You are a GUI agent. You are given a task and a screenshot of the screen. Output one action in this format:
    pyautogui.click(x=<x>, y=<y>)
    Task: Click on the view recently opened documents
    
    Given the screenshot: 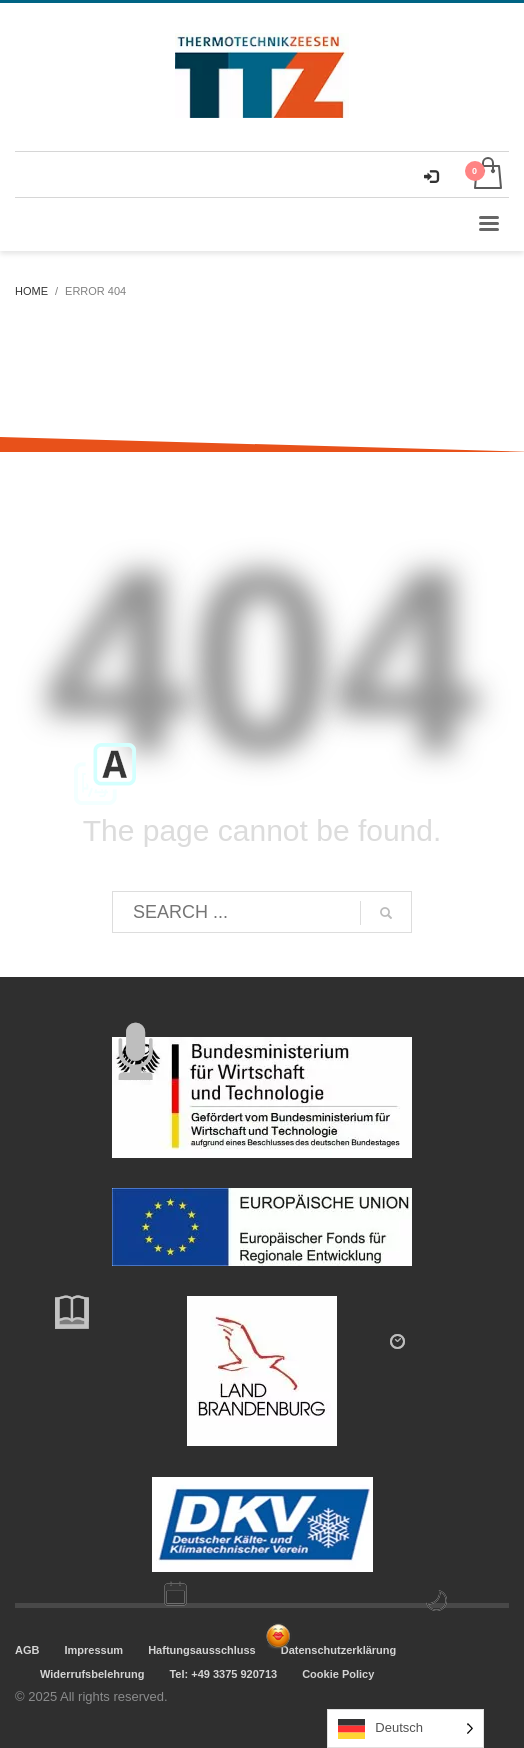 What is the action you would take?
    pyautogui.click(x=398, y=1342)
    